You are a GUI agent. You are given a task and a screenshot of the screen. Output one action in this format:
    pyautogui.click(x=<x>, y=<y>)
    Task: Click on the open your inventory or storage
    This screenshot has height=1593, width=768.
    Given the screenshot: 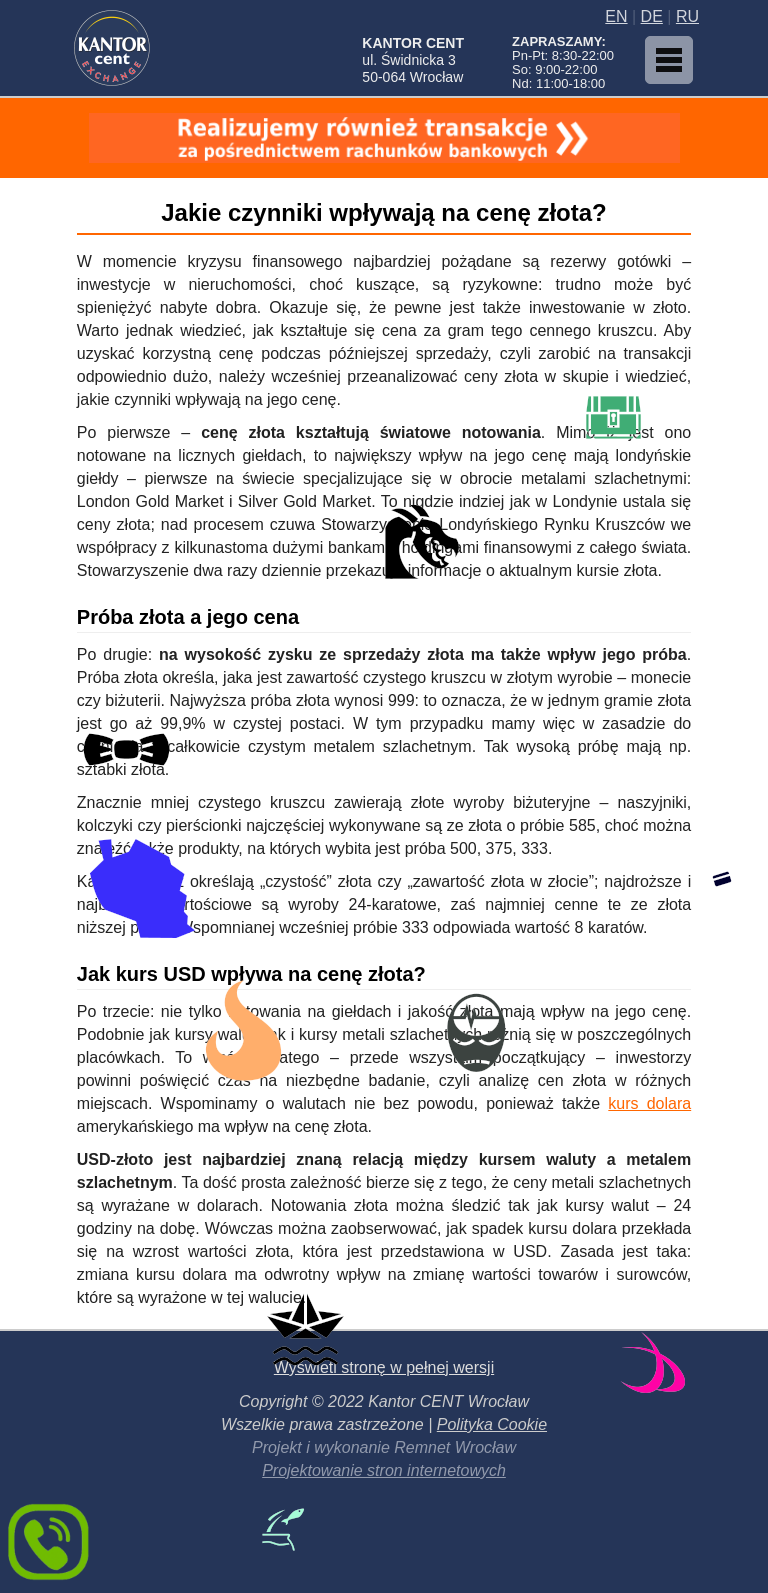 What is the action you would take?
    pyautogui.click(x=613, y=417)
    